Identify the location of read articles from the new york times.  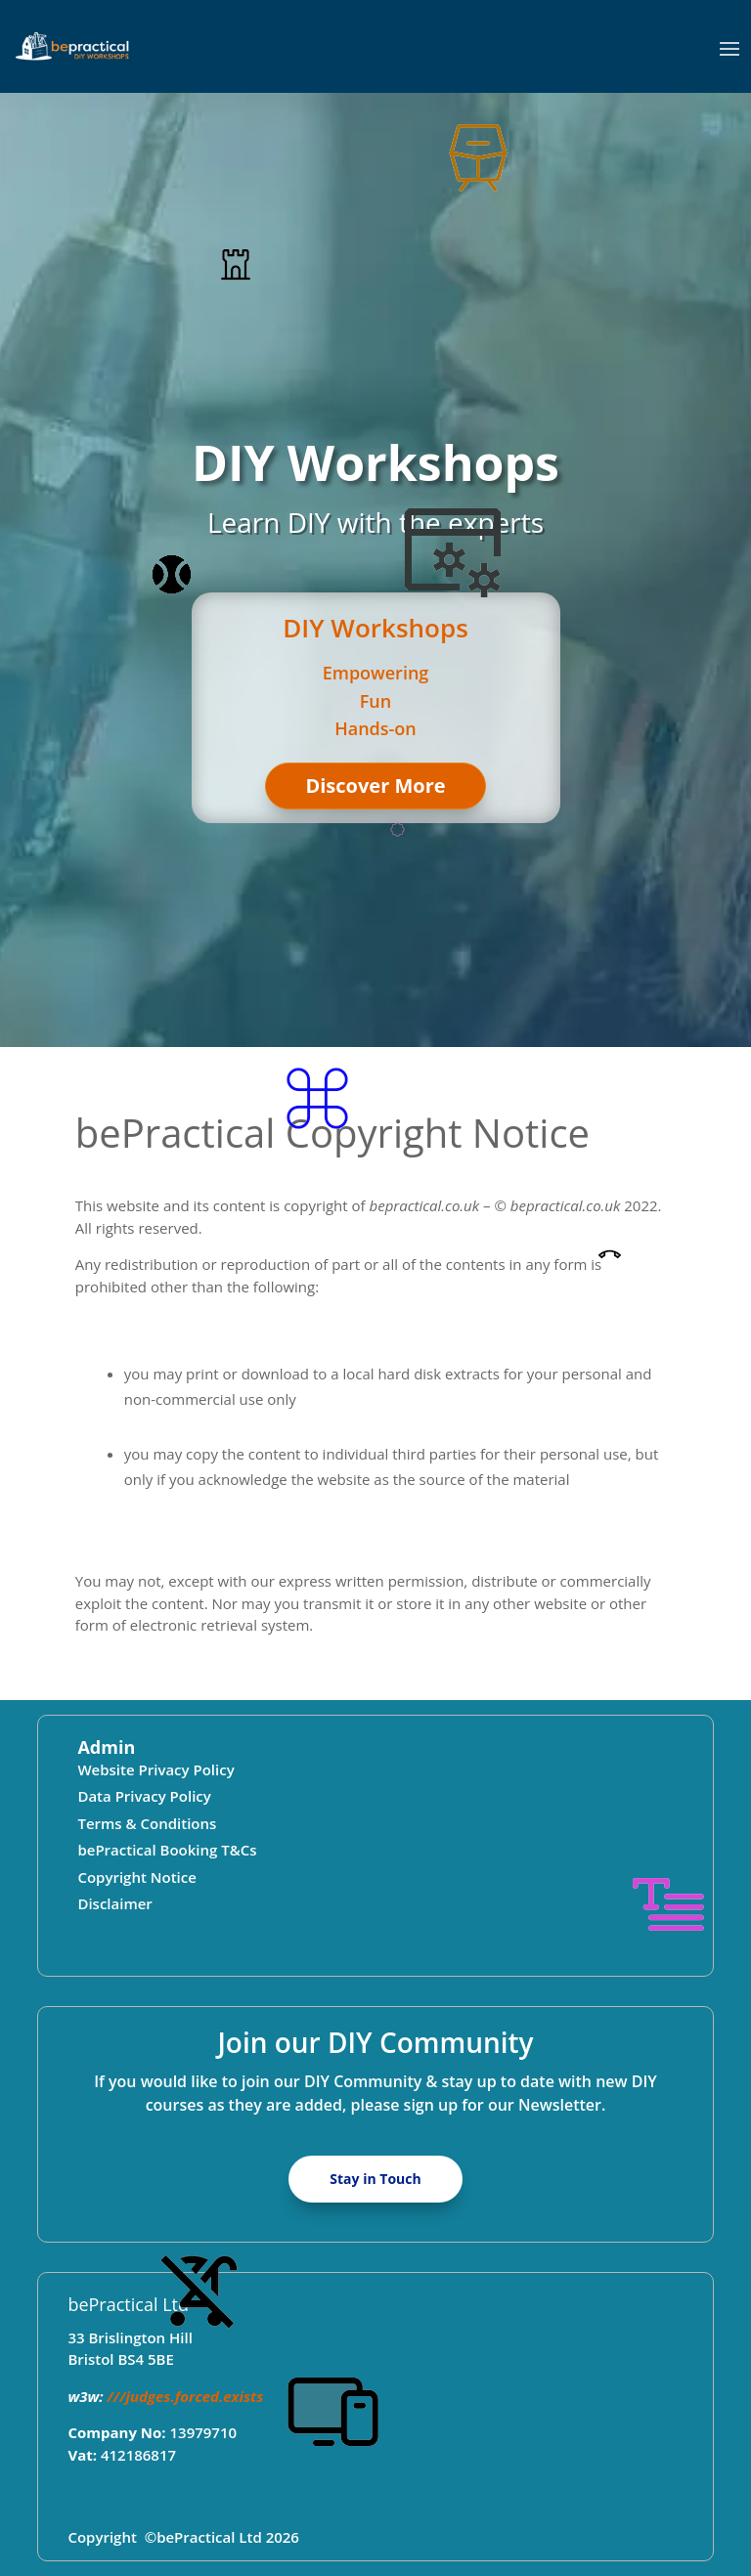
(667, 1904).